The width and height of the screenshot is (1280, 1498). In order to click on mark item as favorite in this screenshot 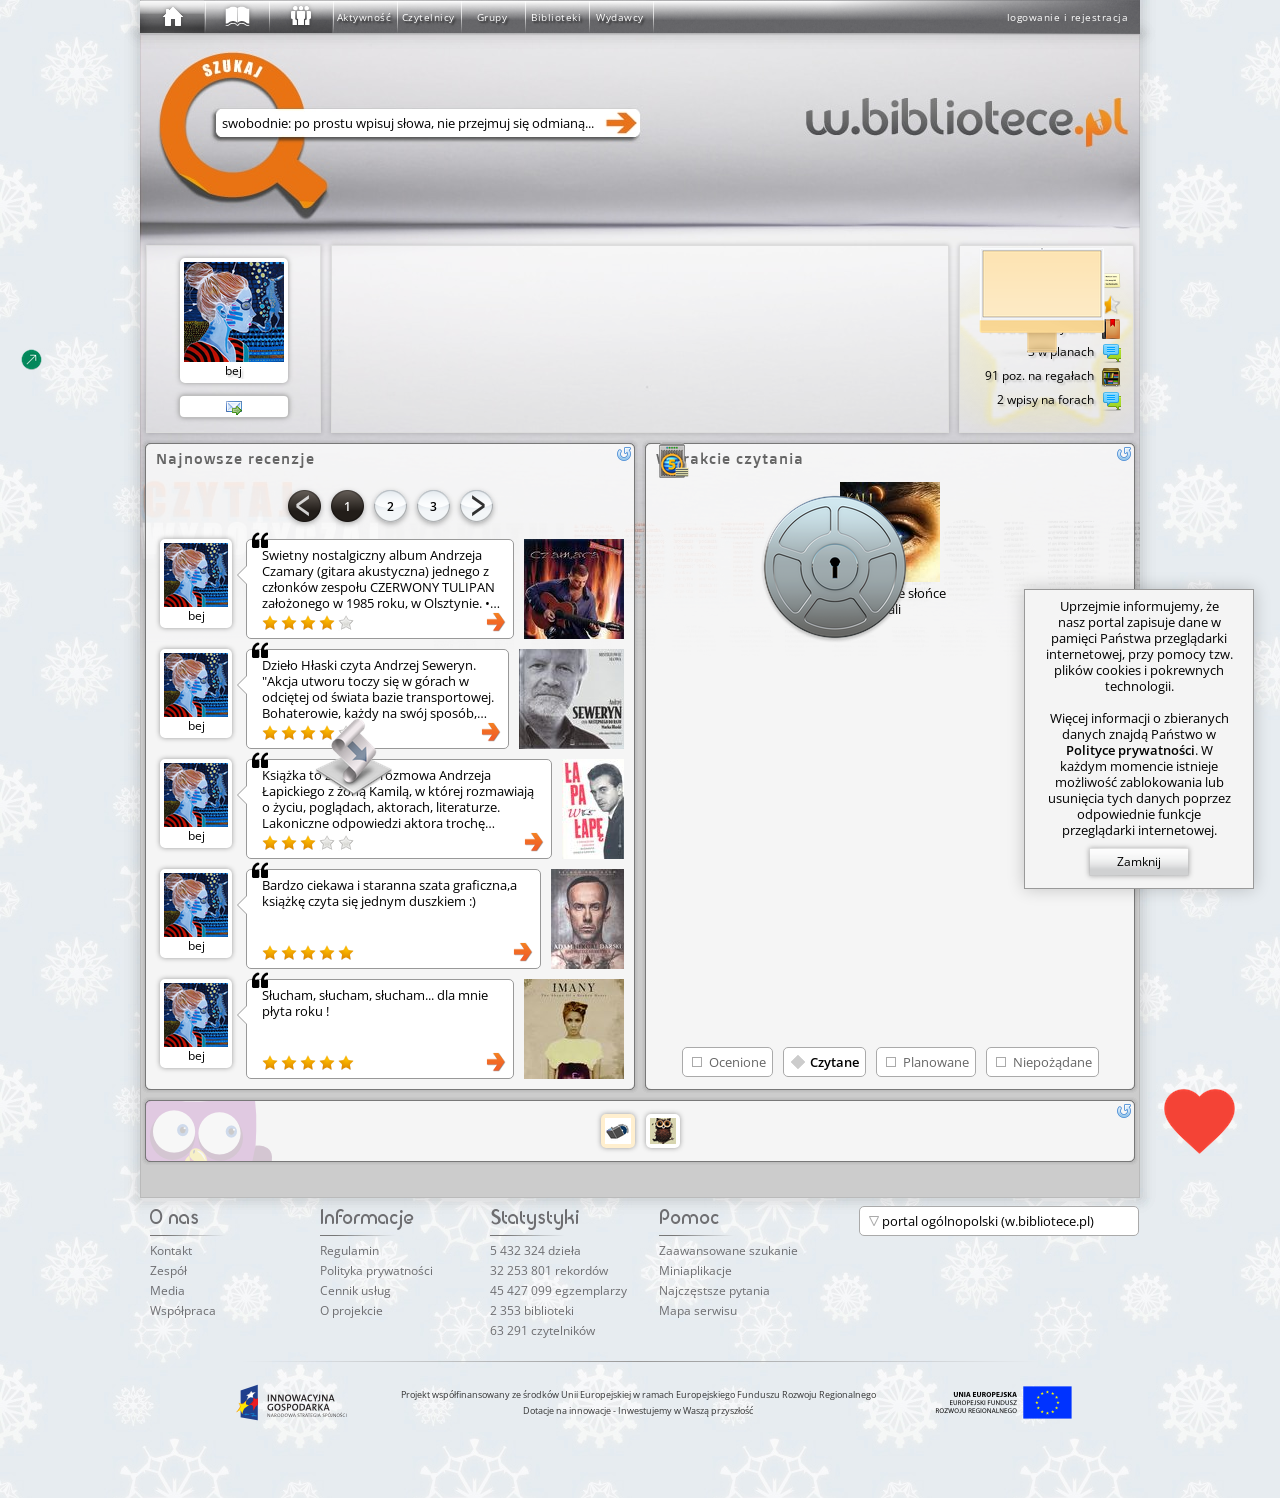, I will do `click(1199, 1121)`.